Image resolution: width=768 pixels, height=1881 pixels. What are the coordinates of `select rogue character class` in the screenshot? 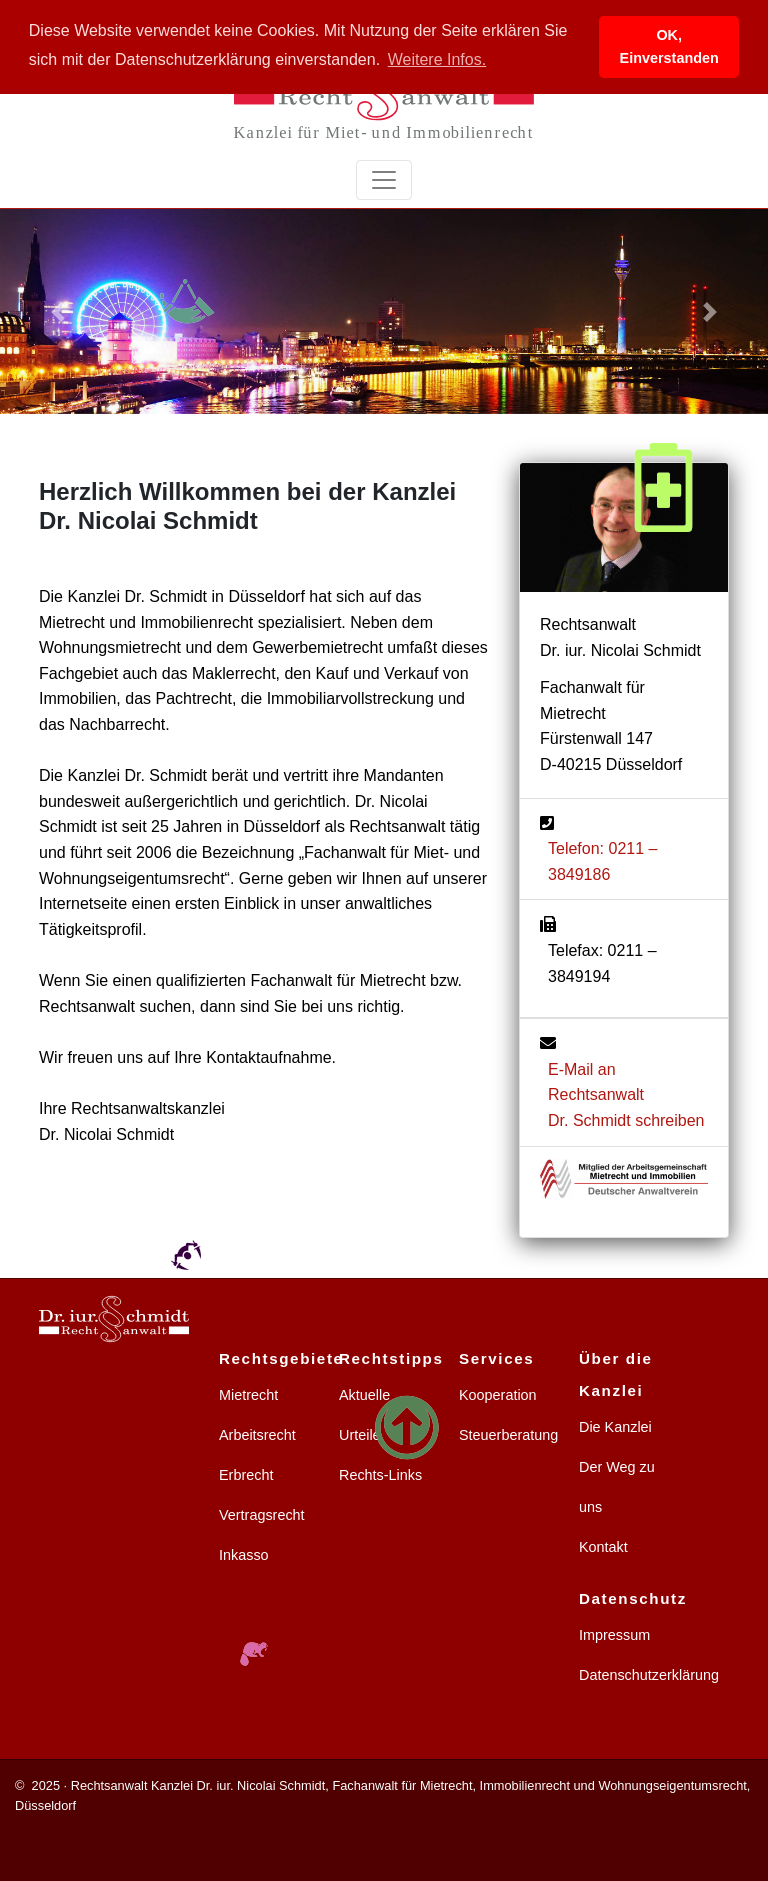 It's located at (186, 1255).